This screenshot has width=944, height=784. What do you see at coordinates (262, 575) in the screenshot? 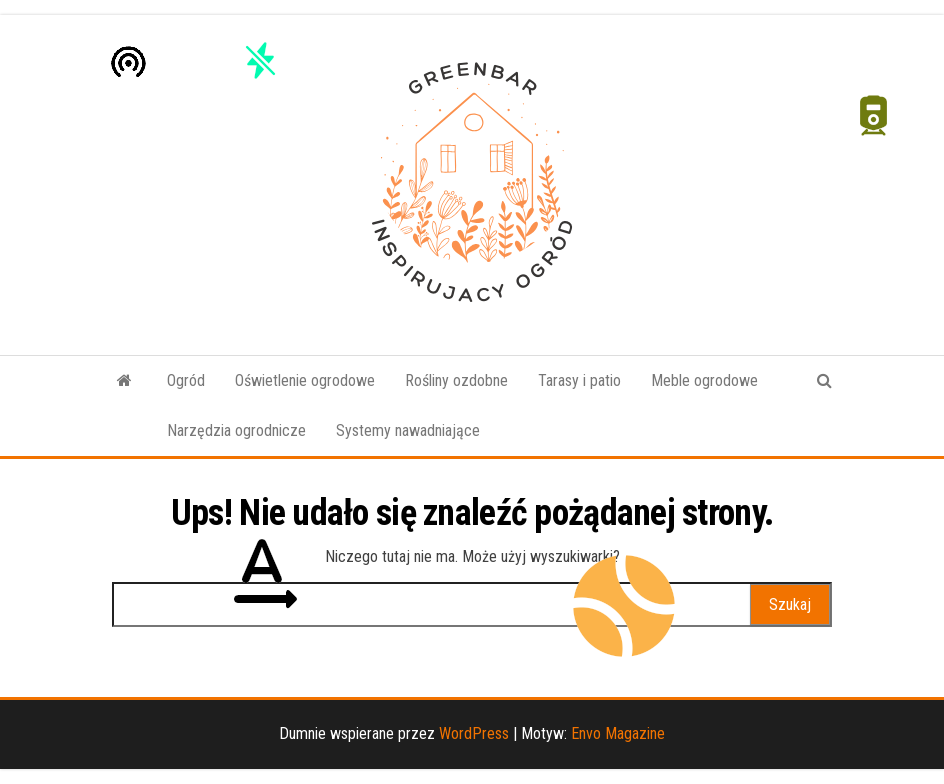
I see `set text to horizontal orientation` at bounding box center [262, 575].